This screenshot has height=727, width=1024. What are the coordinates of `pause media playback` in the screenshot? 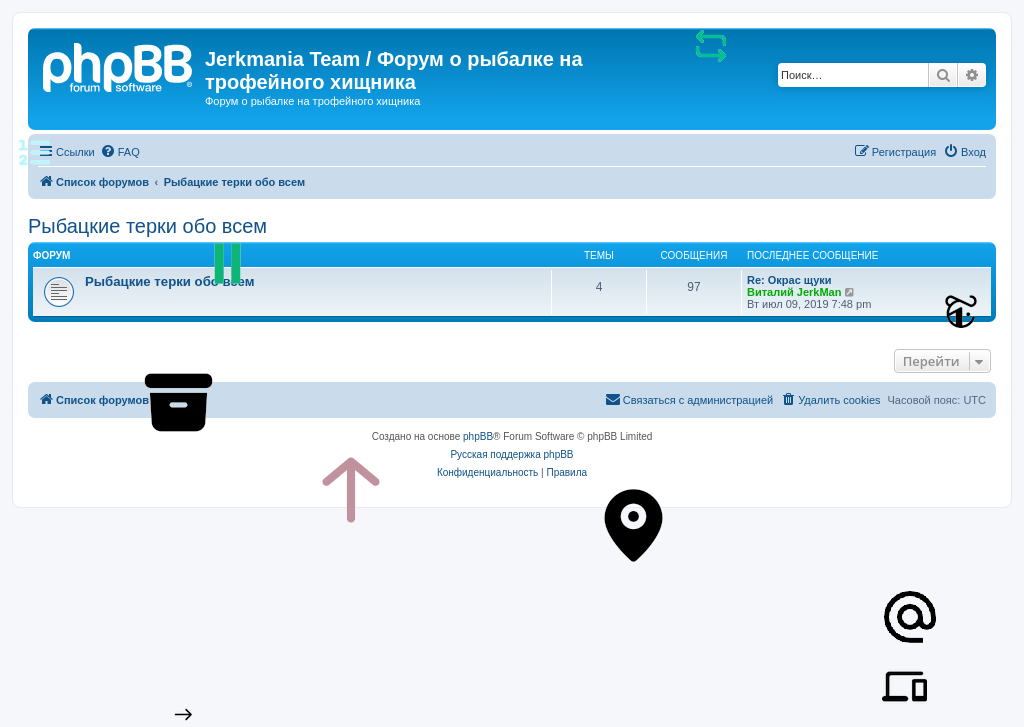 It's located at (227, 263).